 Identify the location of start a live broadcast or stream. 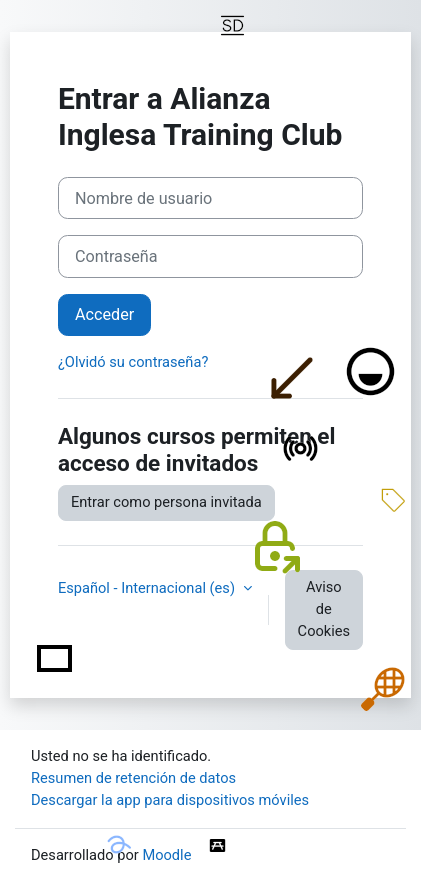
(300, 448).